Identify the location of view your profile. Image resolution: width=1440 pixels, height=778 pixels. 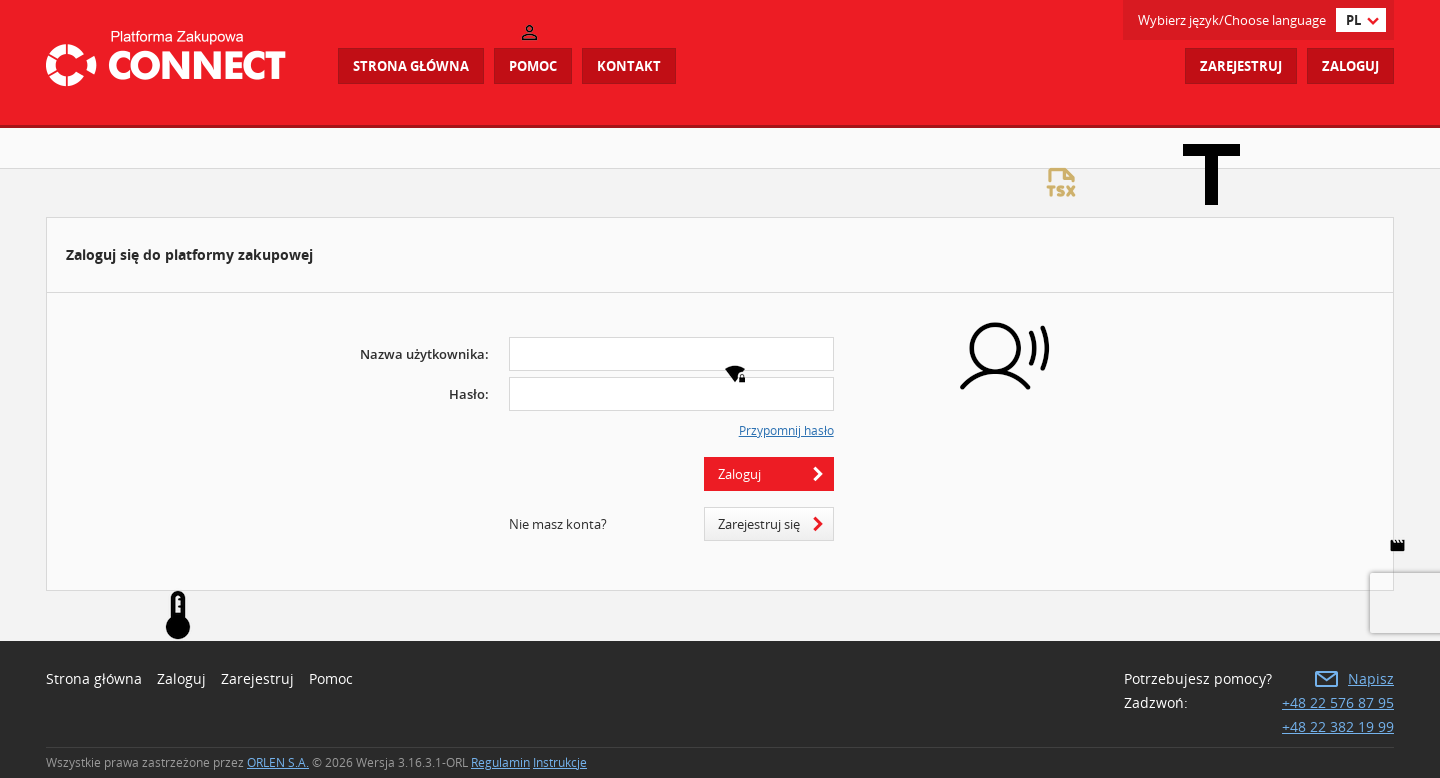
(529, 32).